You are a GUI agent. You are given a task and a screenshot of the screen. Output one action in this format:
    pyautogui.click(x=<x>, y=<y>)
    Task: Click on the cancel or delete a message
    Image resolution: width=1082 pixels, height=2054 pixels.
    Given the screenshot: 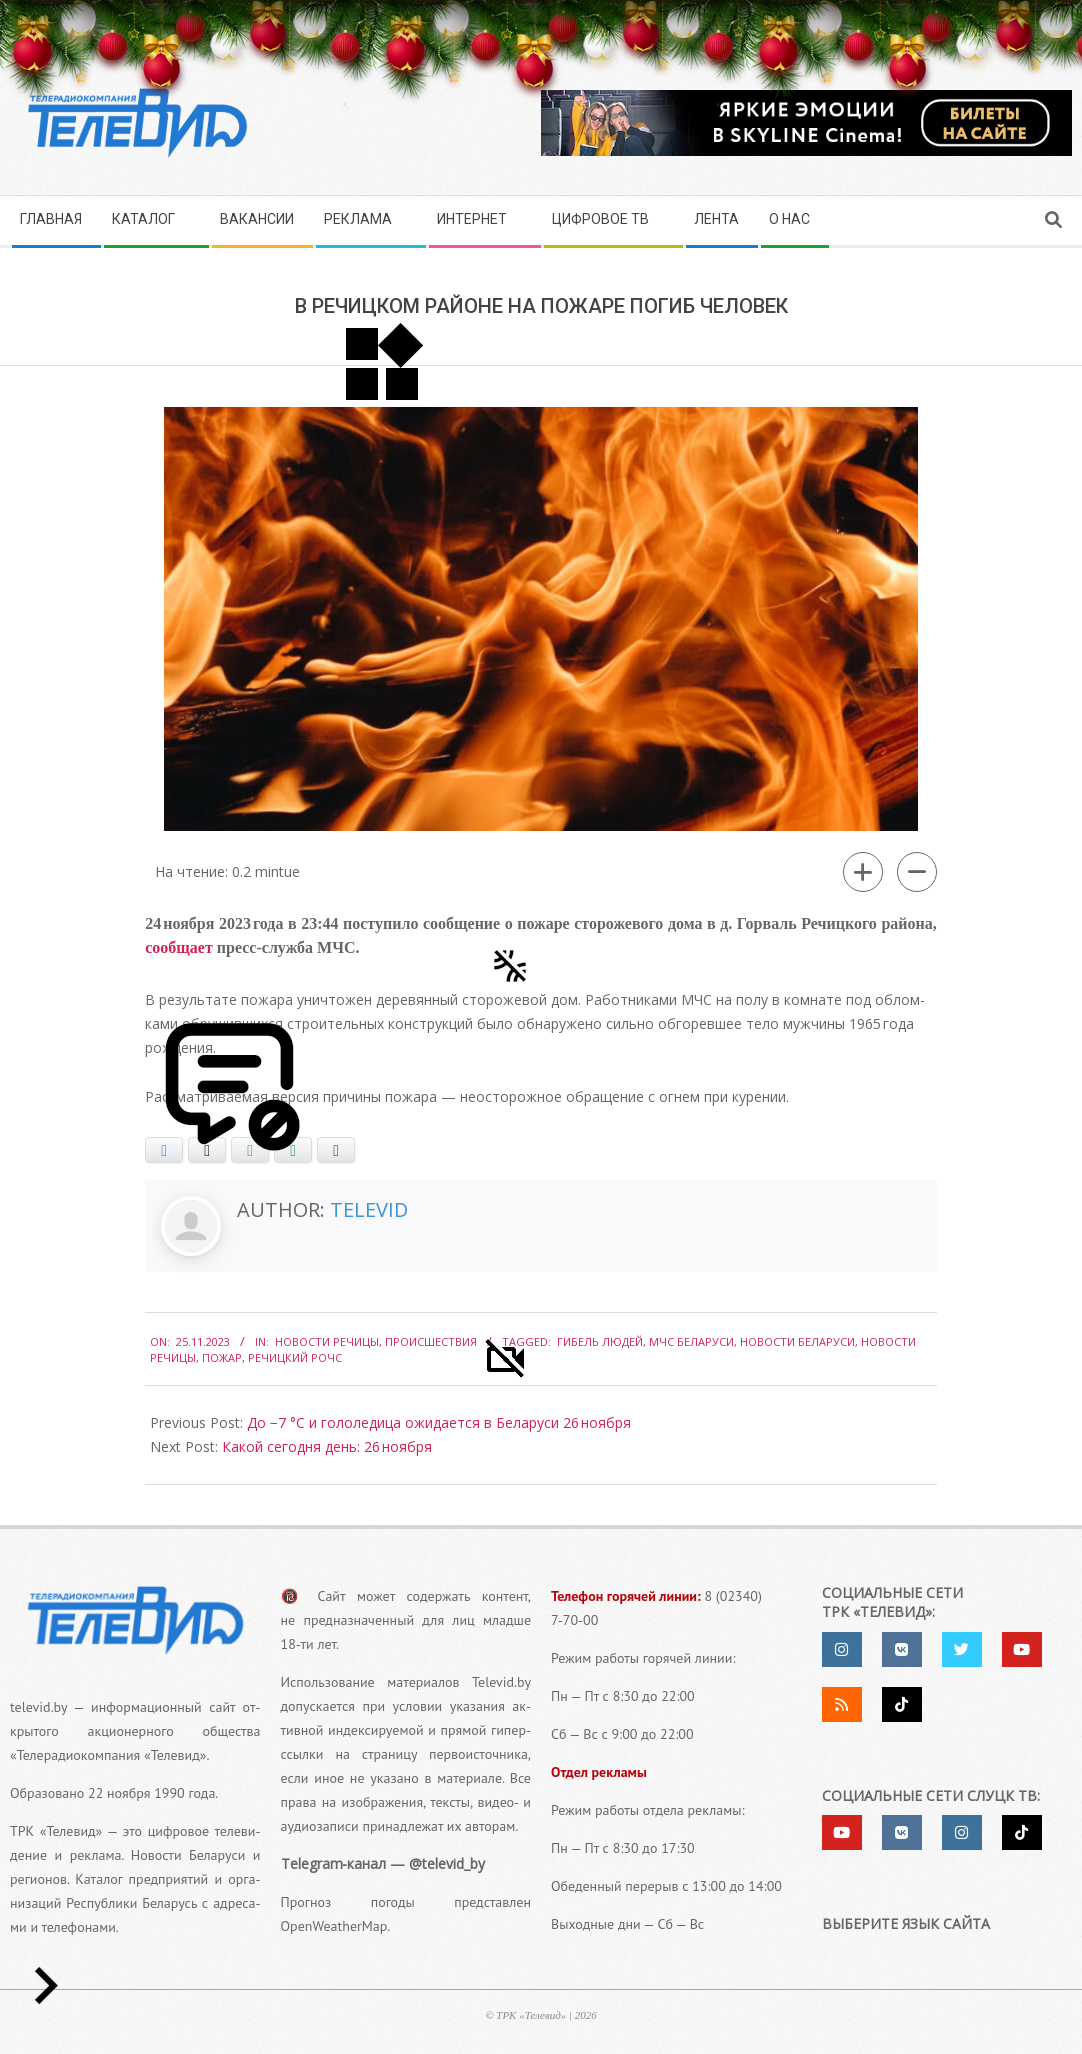 What is the action you would take?
    pyautogui.click(x=229, y=1080)
    